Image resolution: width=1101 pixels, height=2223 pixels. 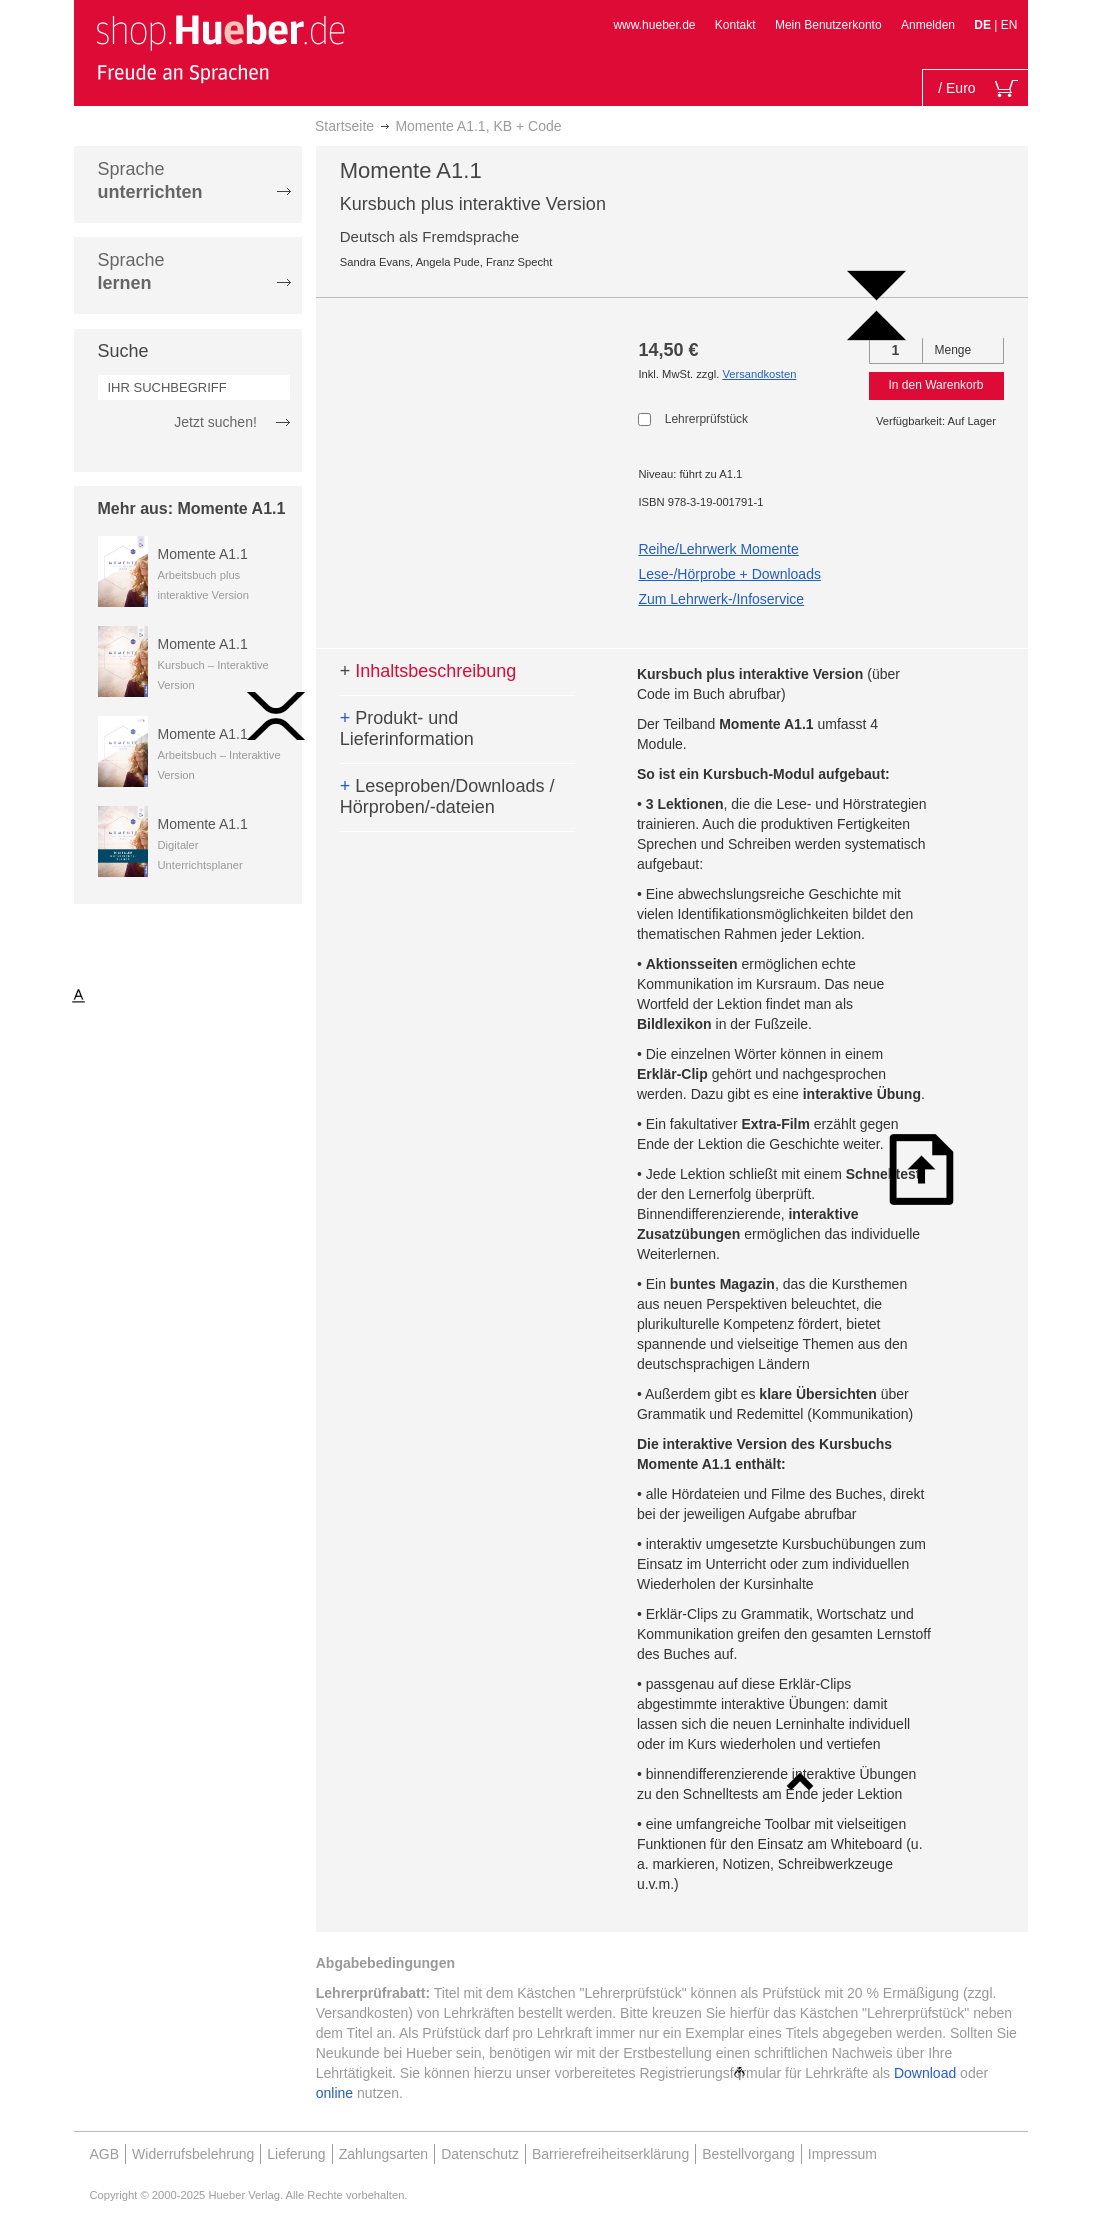 I want to click on expand or collapse a dropdown menu, so click(x=800, y=1782).